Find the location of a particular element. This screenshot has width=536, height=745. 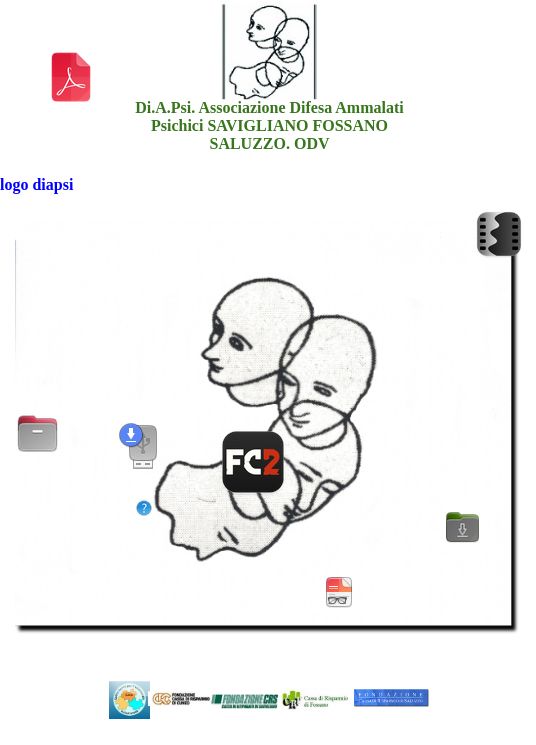

access help and support documentation is located at coordinates (144, 508).